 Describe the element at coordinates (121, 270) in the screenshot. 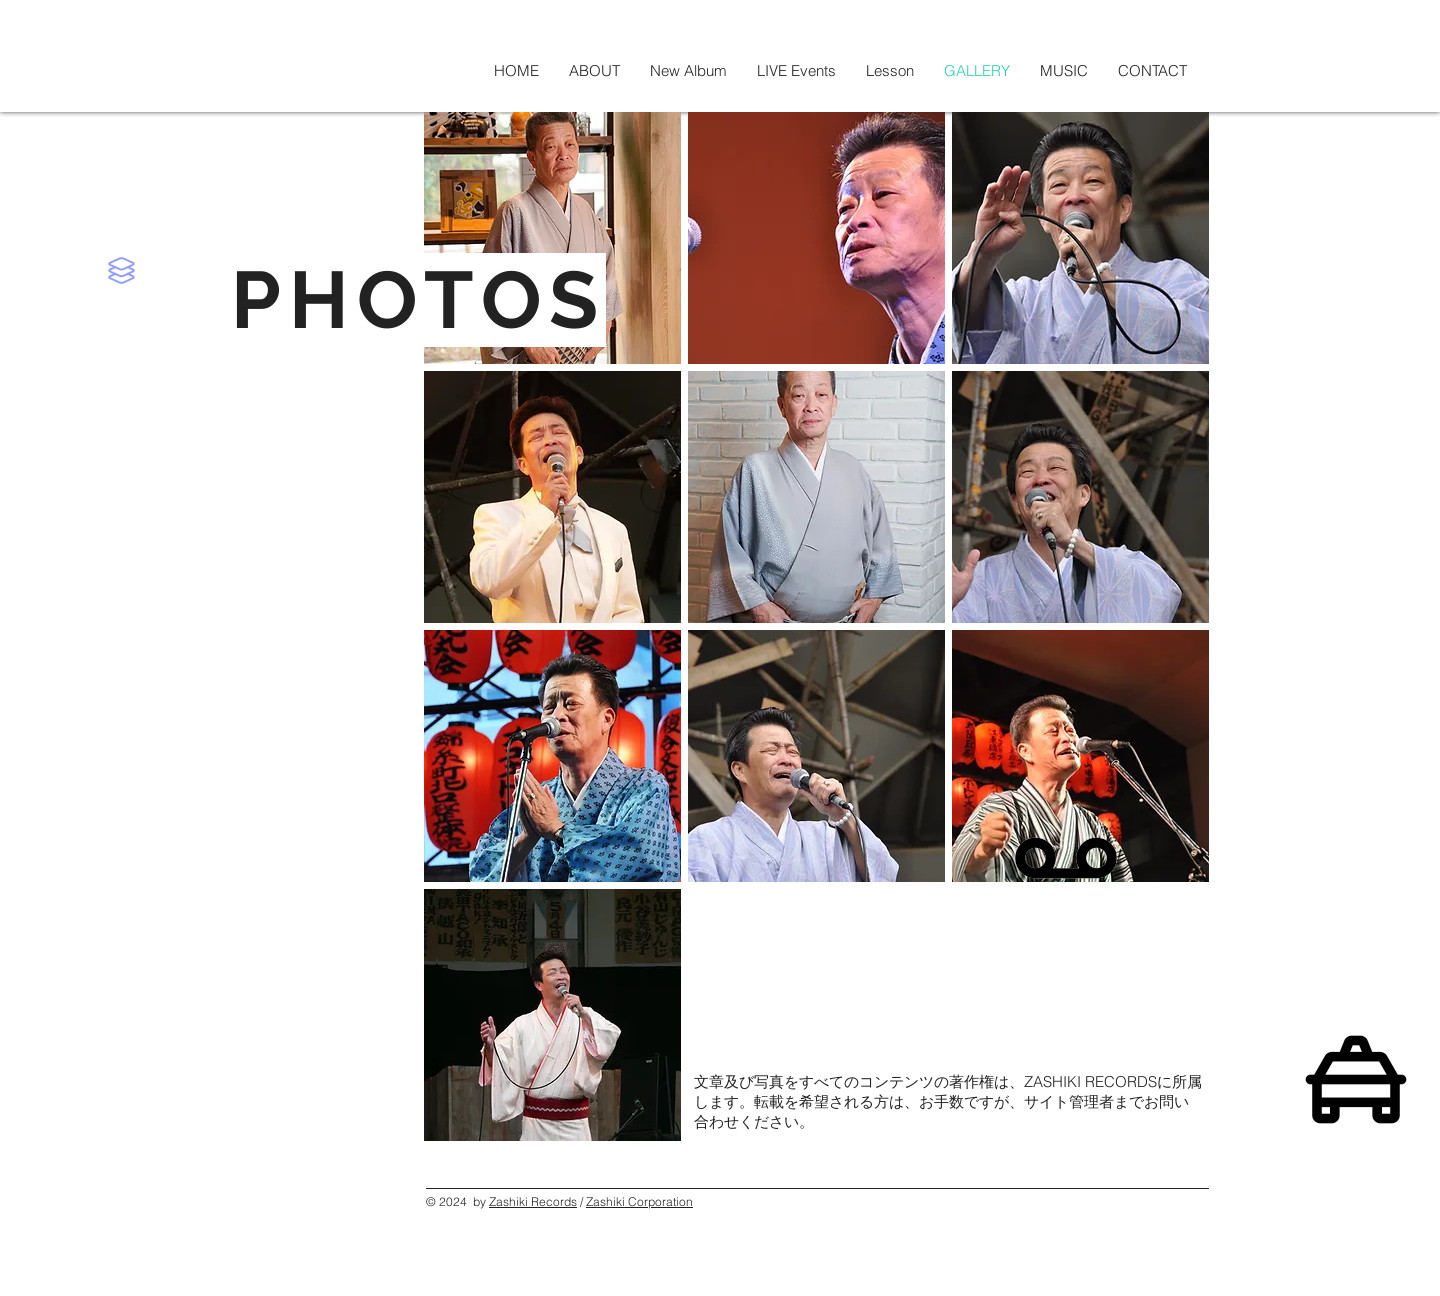

I see `toggle layer visibility in an editor` at that location.